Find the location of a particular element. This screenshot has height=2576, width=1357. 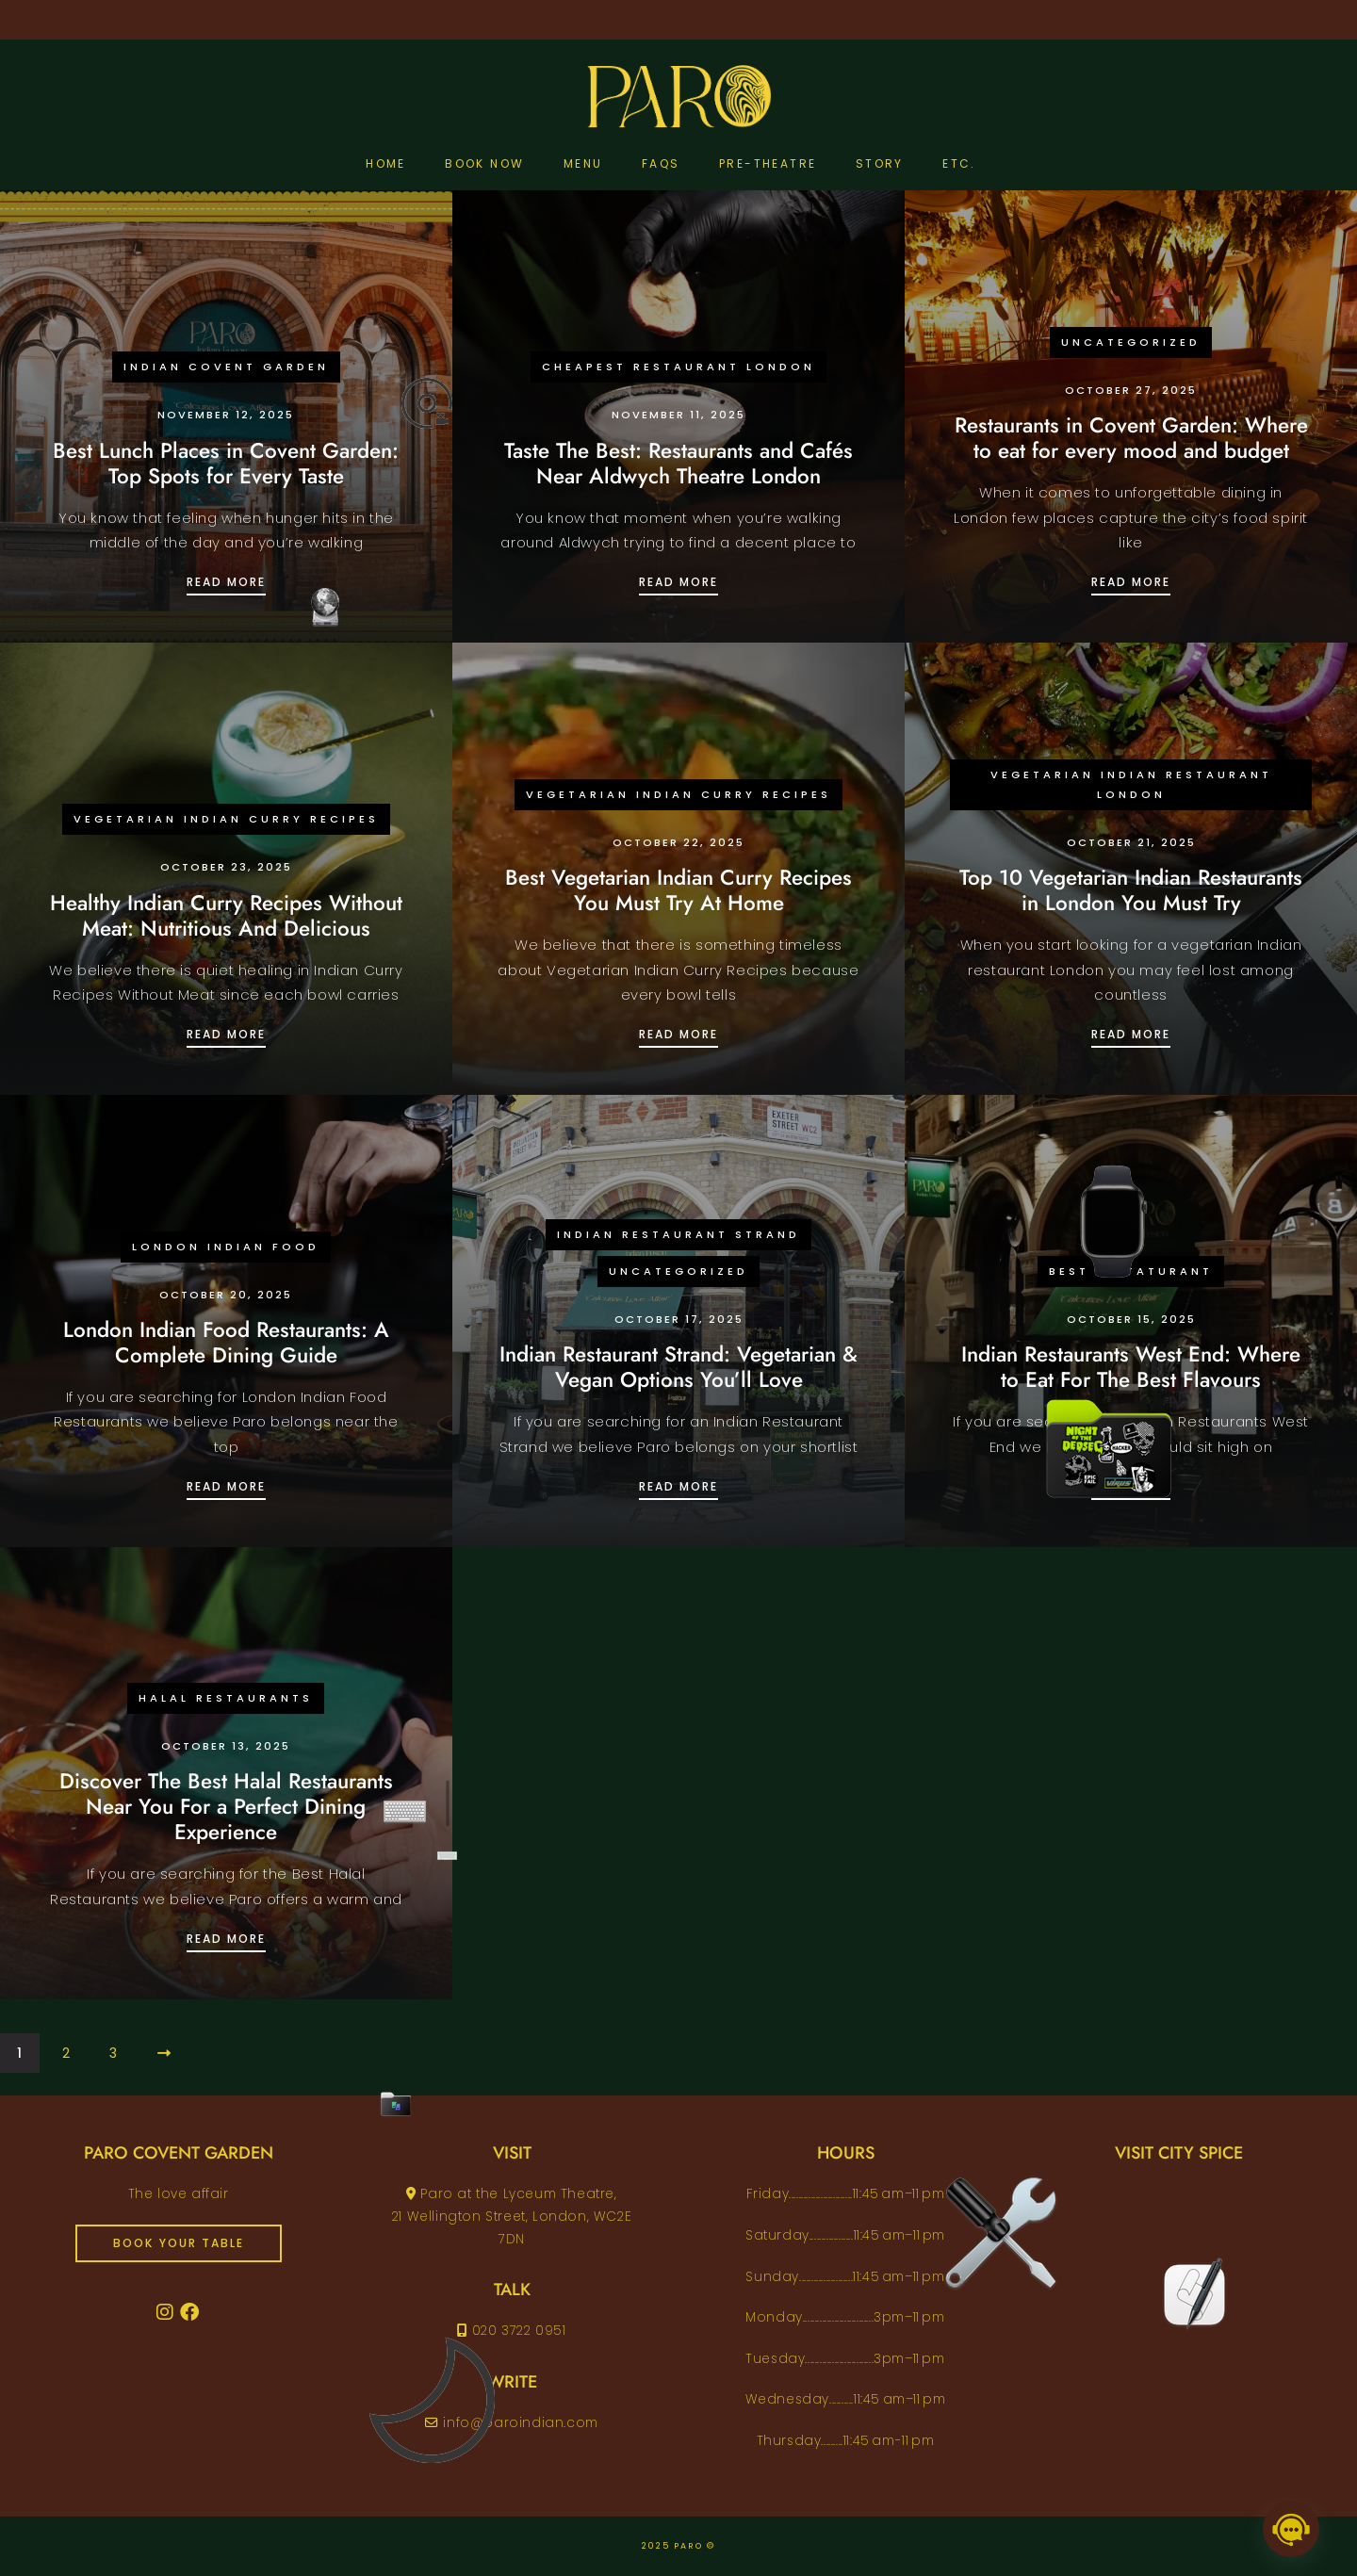

apple watch series 7 device icon is located at coordinates (1112, 1221).